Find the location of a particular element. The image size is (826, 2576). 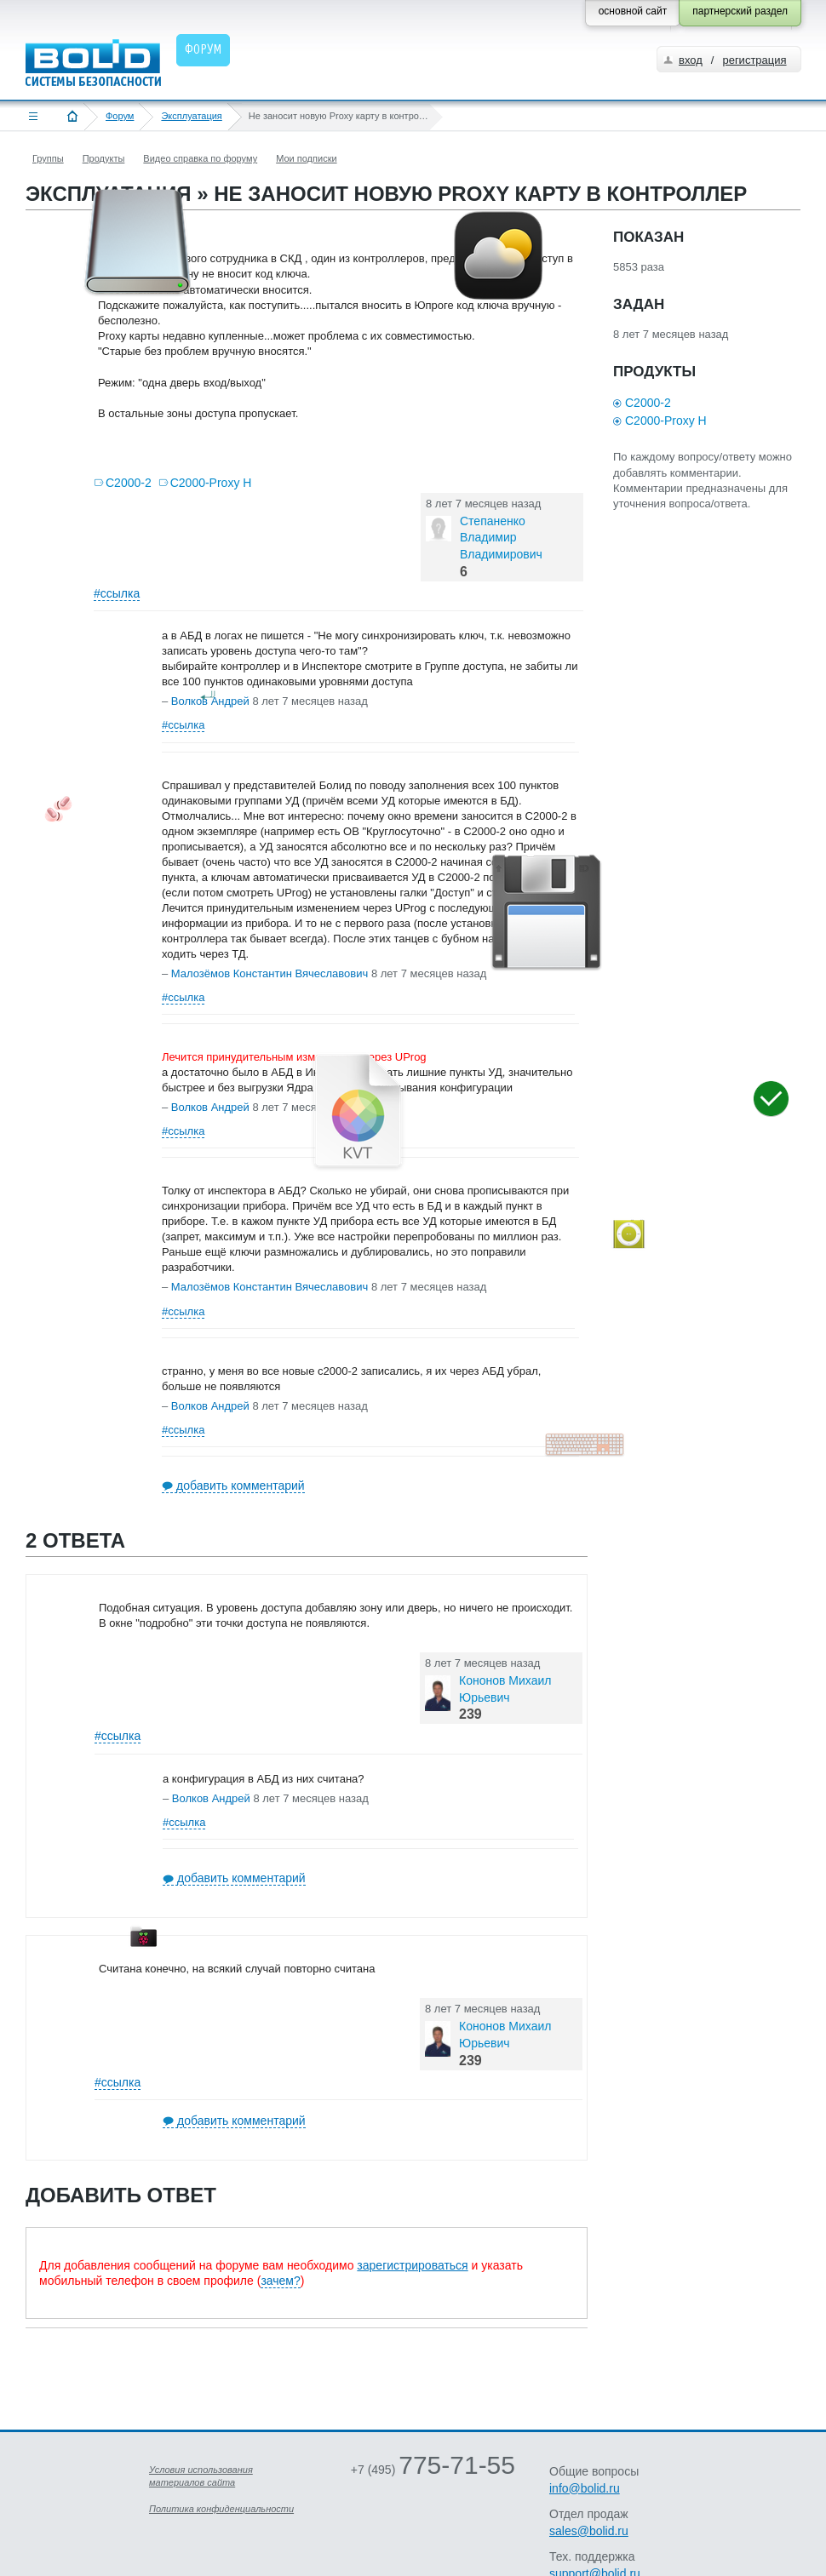

connect to a wireless bluetooth keyboard is located at coordinates (584, 1444).